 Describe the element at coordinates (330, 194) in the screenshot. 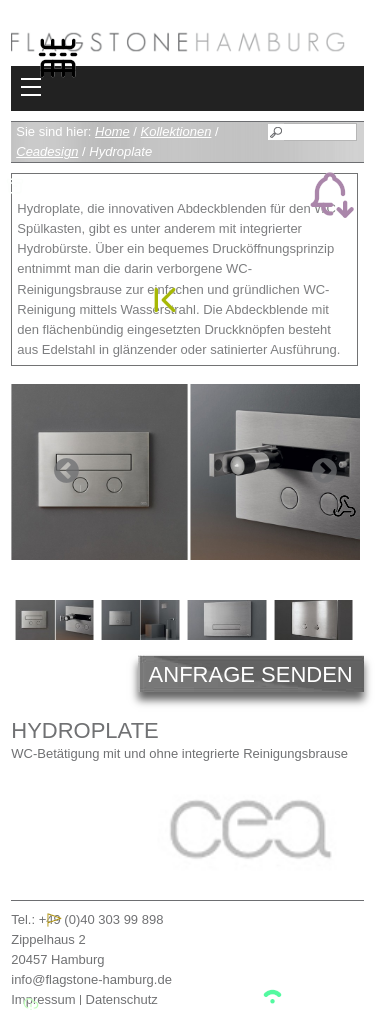

I see `download notifications` at that location.